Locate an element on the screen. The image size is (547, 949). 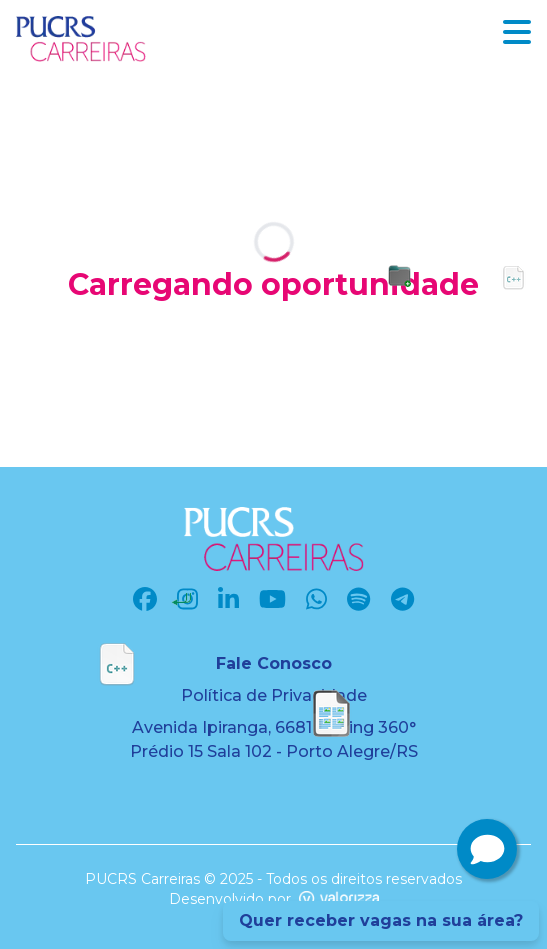
create a new folder is located at coordinates (399, 275).